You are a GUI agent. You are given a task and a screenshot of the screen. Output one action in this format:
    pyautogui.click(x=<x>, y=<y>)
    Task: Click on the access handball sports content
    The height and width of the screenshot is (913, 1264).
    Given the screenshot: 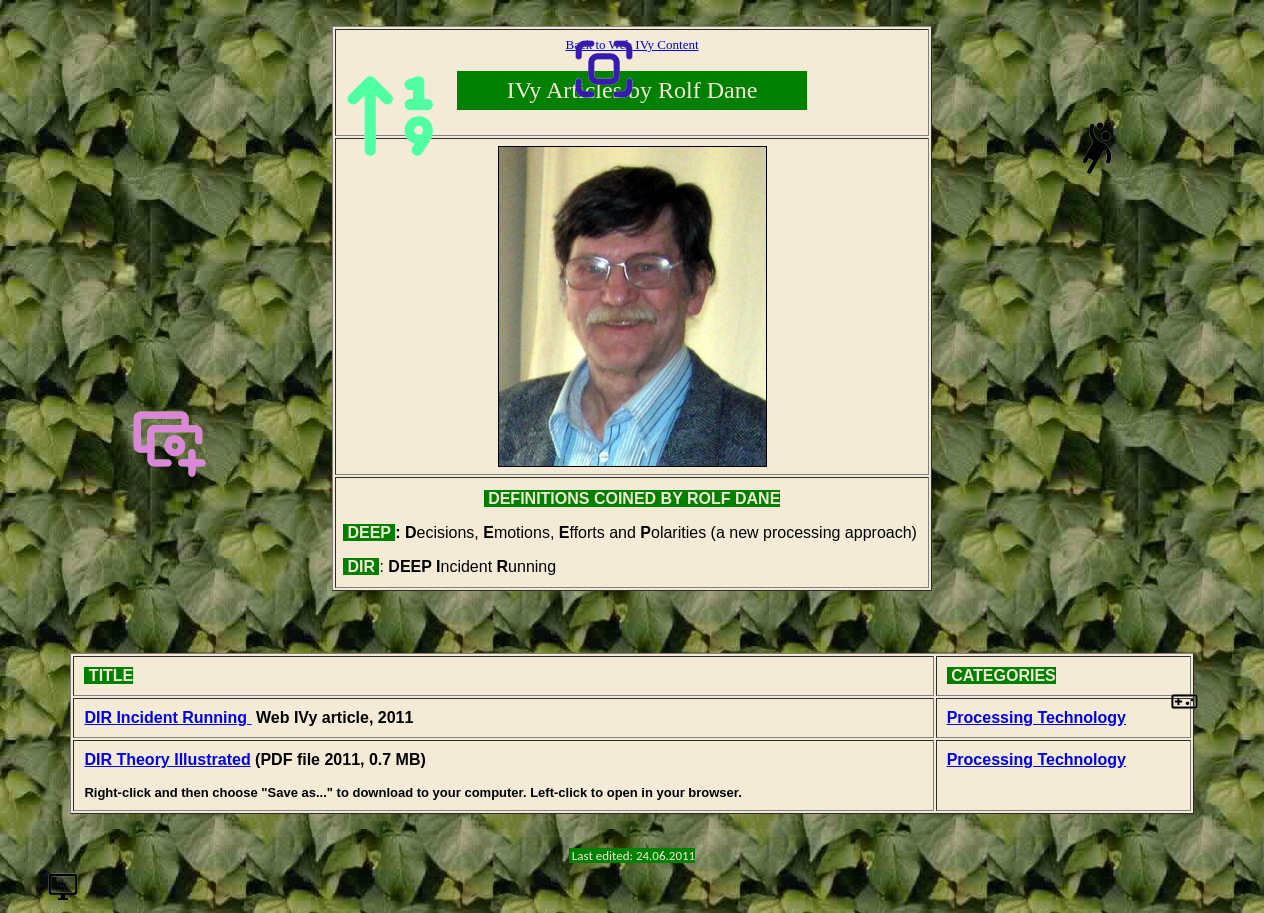 What is the action you would take?
    pyautogui.click(x=1096, y=147)
    